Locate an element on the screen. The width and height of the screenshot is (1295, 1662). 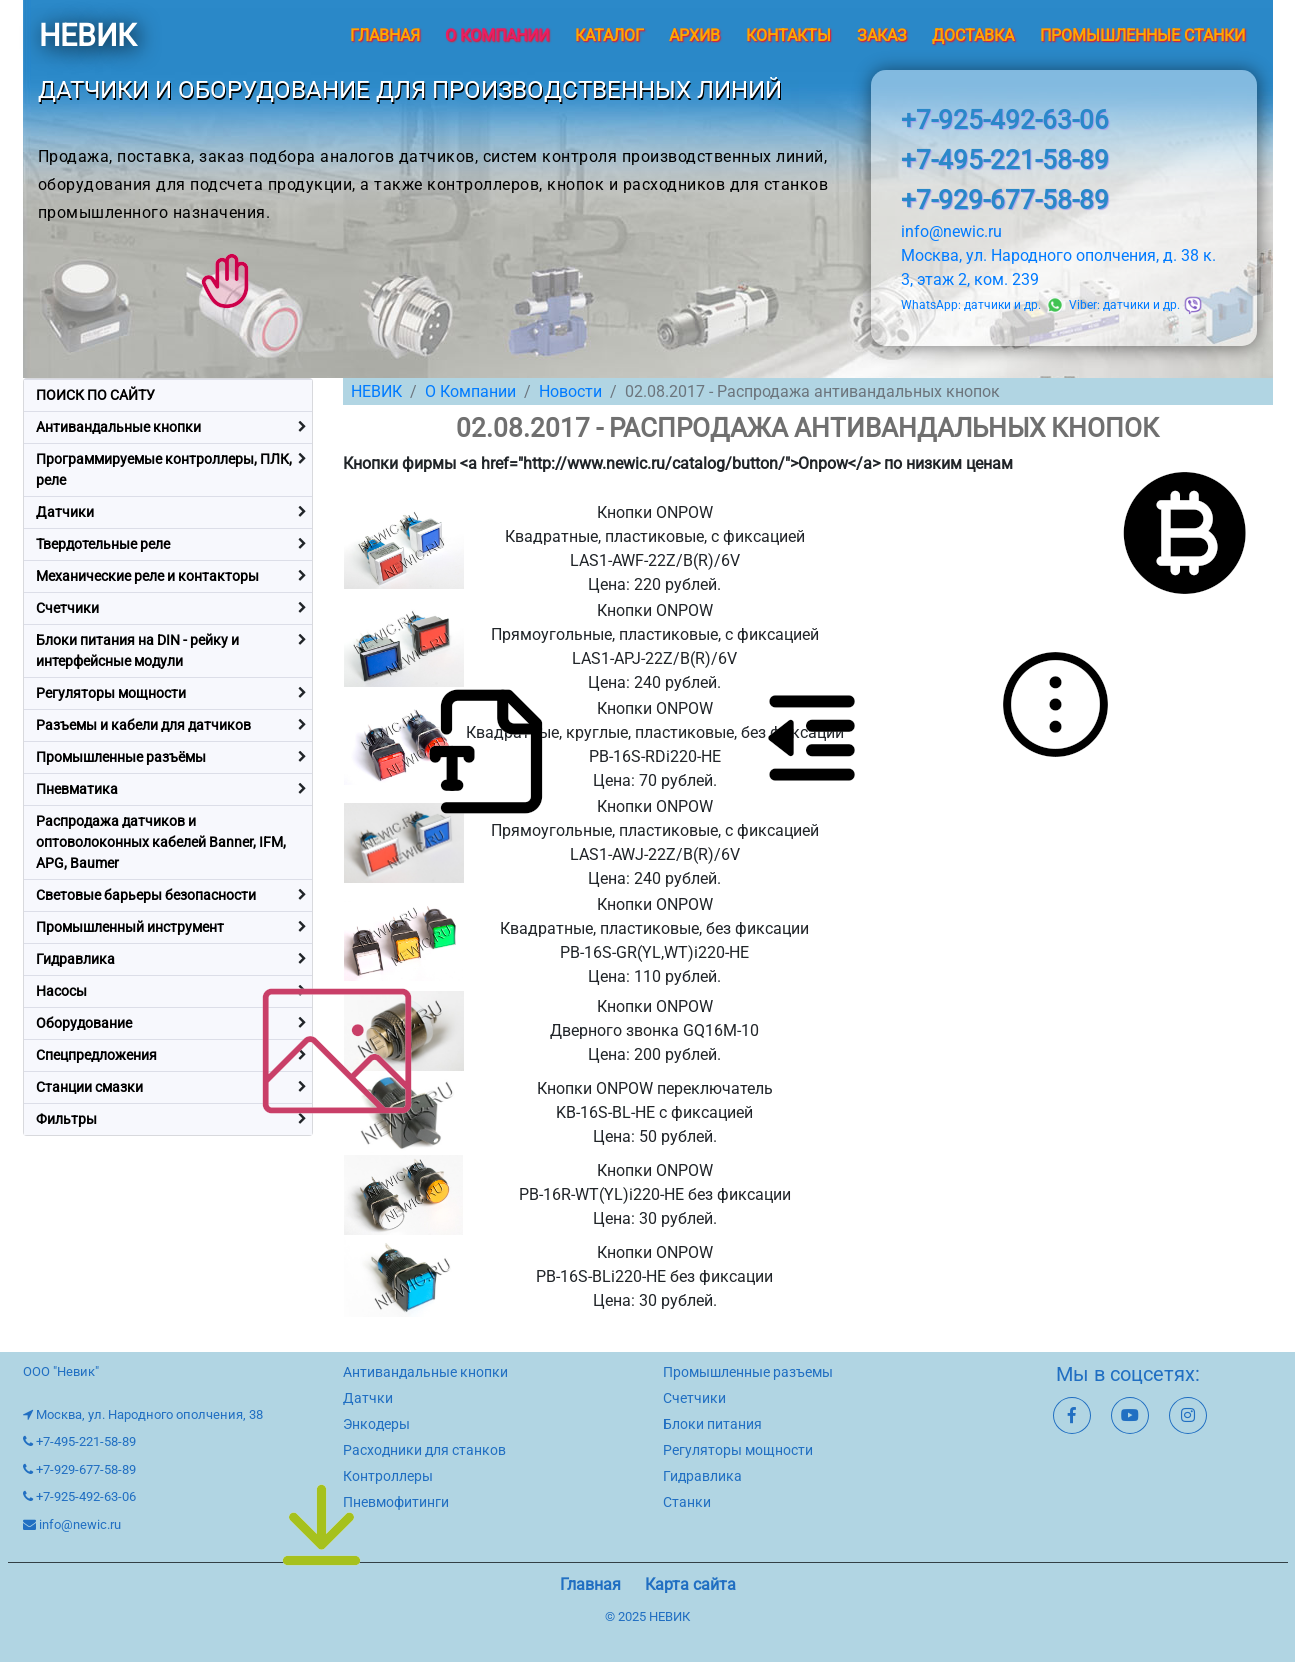
decrease text indentation is located at coordinates (812, 738).